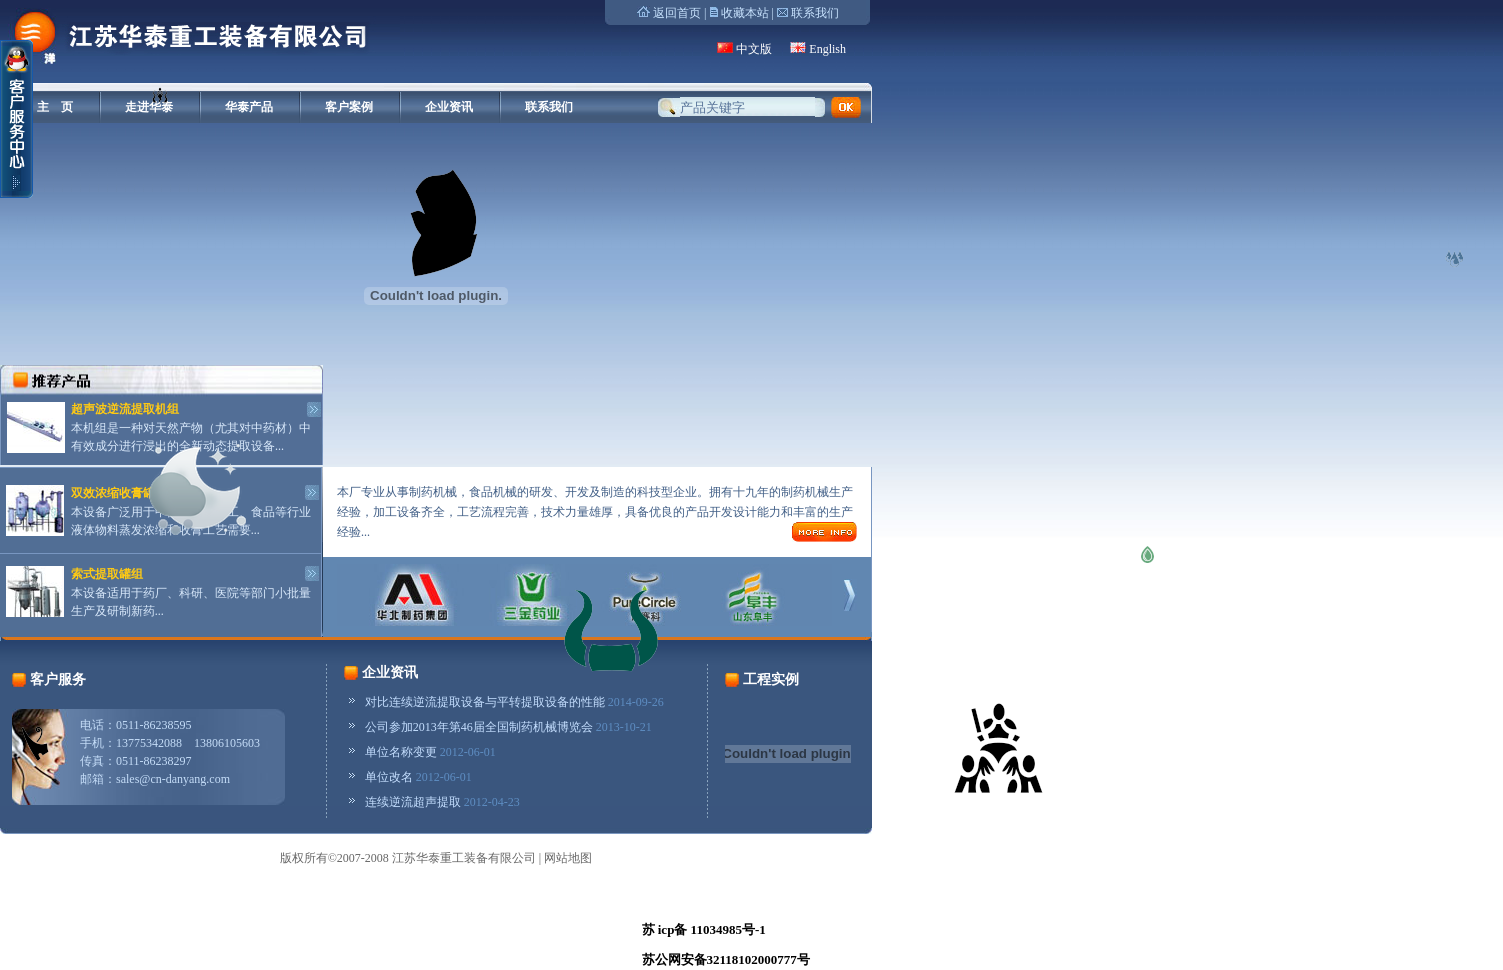  What do you see at coordinates (197, 489) in the screenshot?
I see `indicates scattered snow conditions at night` at bounding box center [197, 489].